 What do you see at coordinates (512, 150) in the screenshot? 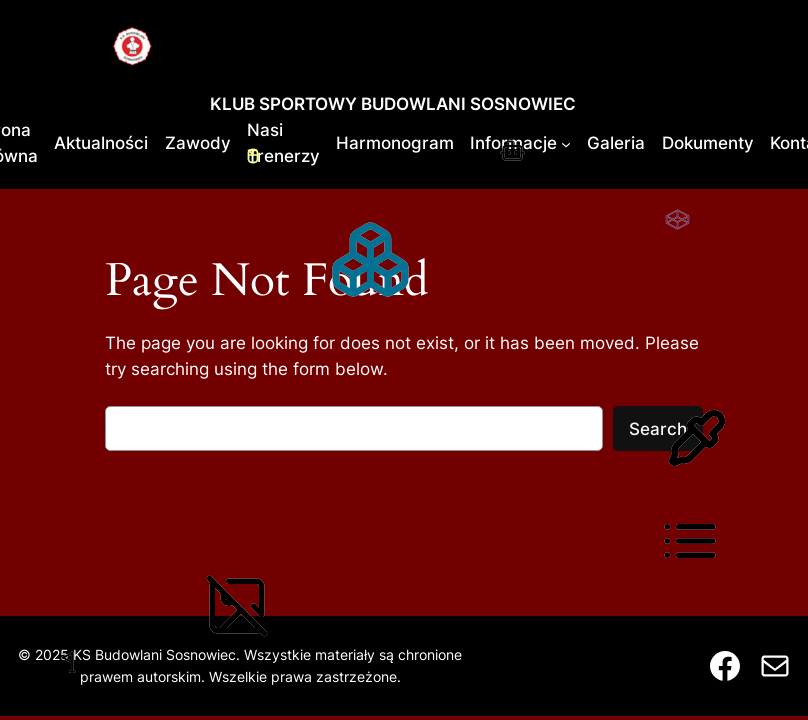
I see `access chatbot or AI assistant` at bounding box center [512, 150].